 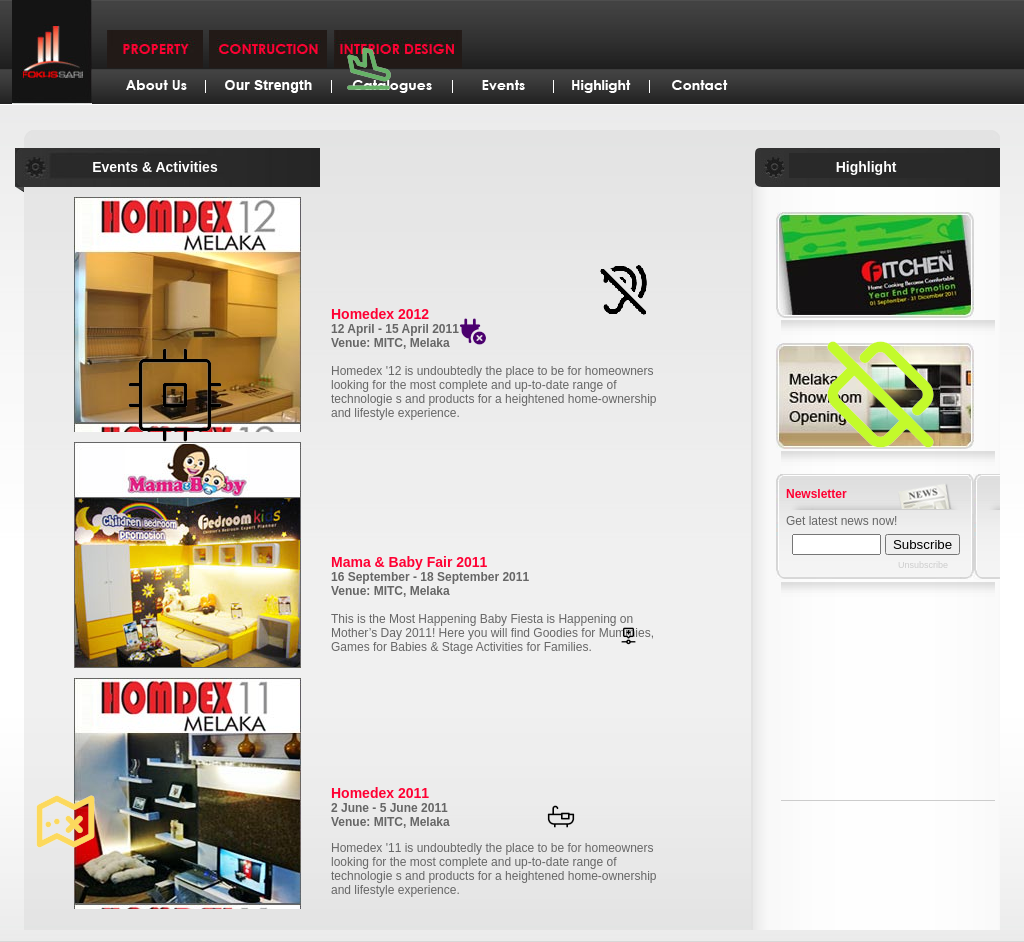 I want to click on indicates hearing assistance is disabled, so click(x=625, y=290).